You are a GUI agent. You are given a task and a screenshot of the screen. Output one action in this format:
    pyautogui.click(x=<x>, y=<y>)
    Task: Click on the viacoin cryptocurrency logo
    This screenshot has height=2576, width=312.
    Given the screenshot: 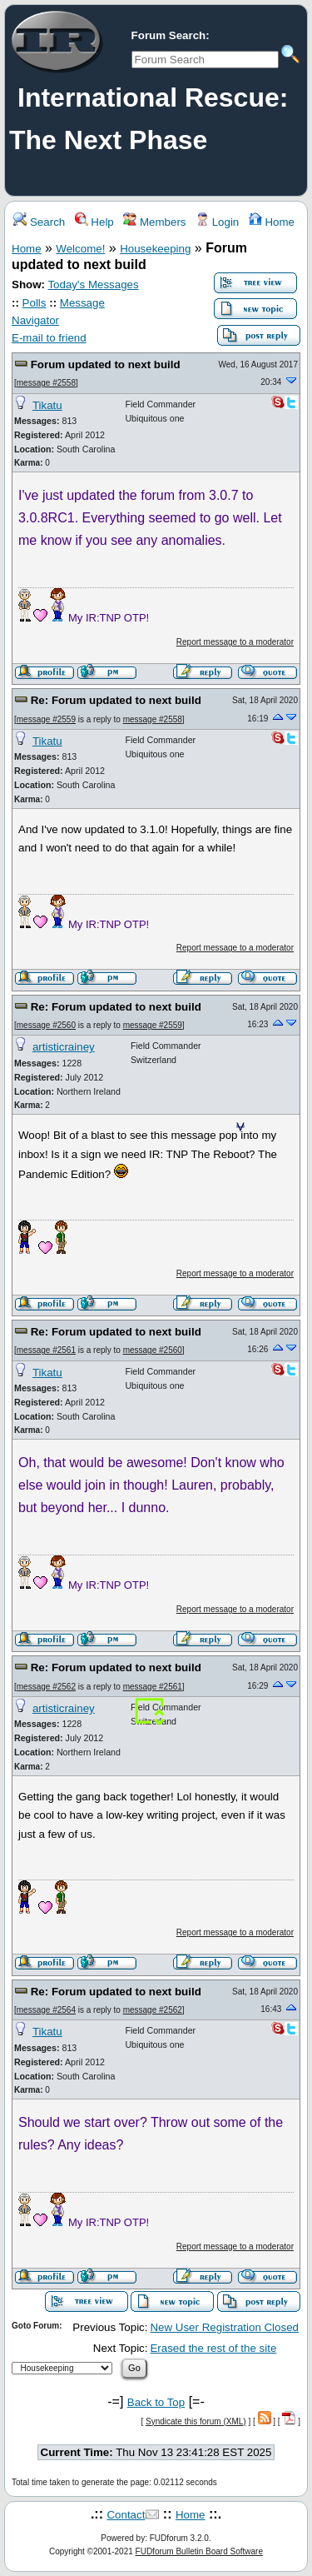 What is the action you would take?
    pyautogui.click(x=240, y=1127)
    